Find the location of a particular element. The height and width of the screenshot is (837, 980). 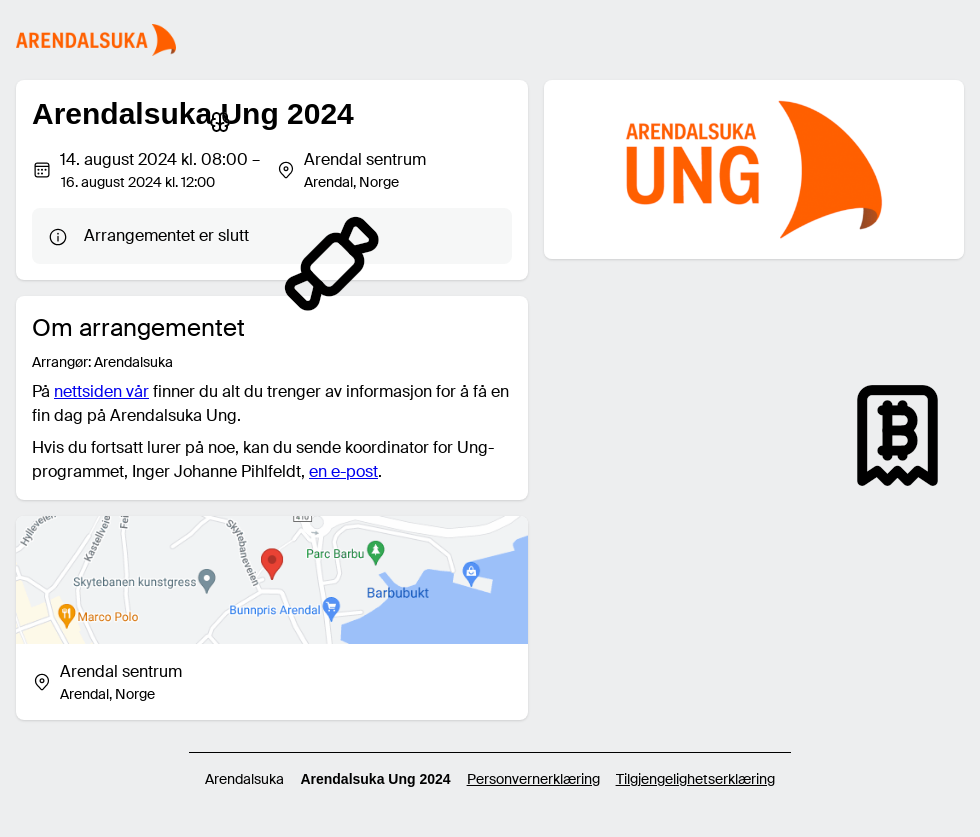

access AI or smart features is located at coordinates (220, 122).